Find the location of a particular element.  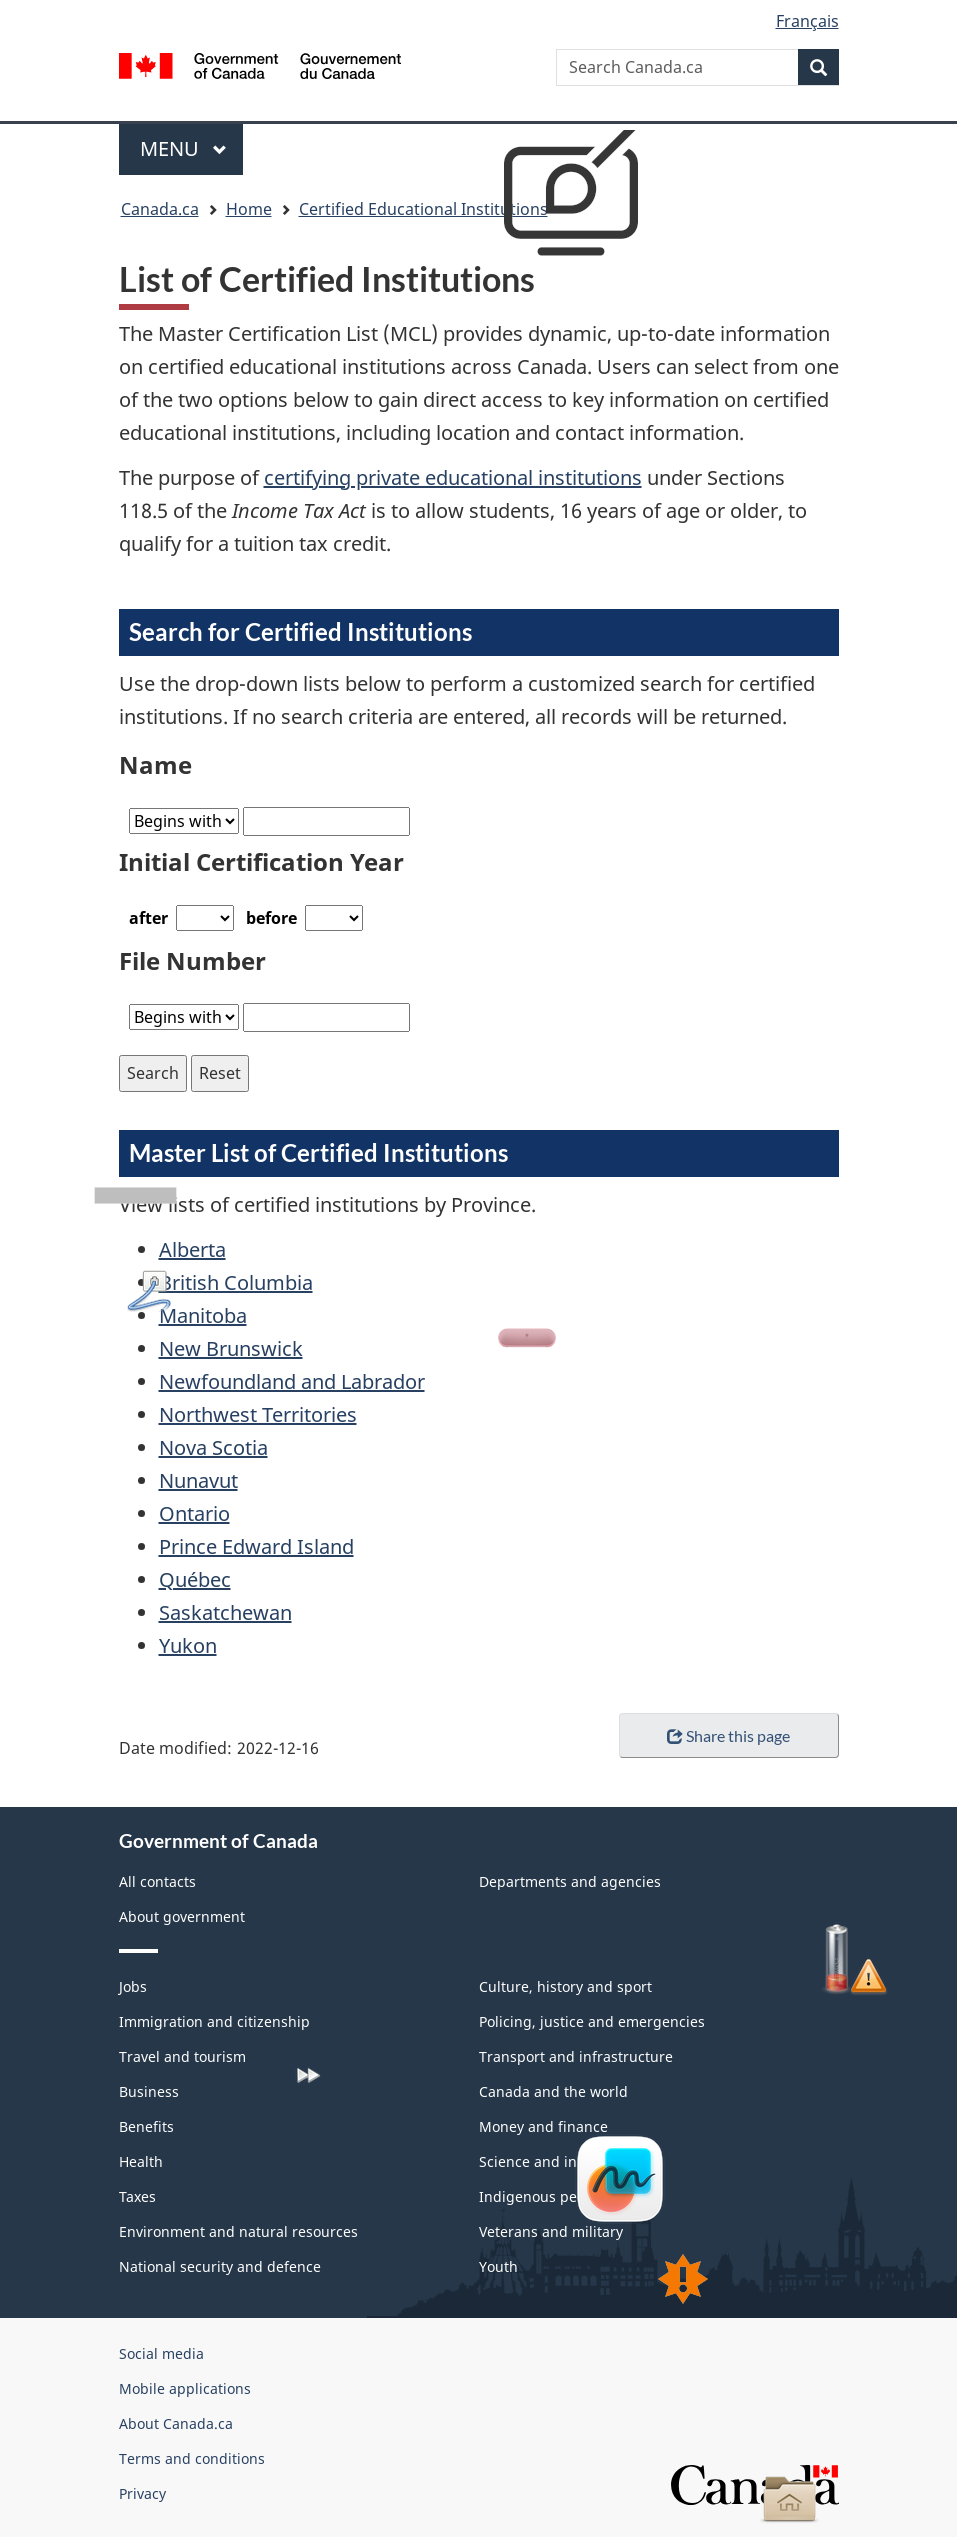

indicates low battery warning is located at coordinates (853, 1960).